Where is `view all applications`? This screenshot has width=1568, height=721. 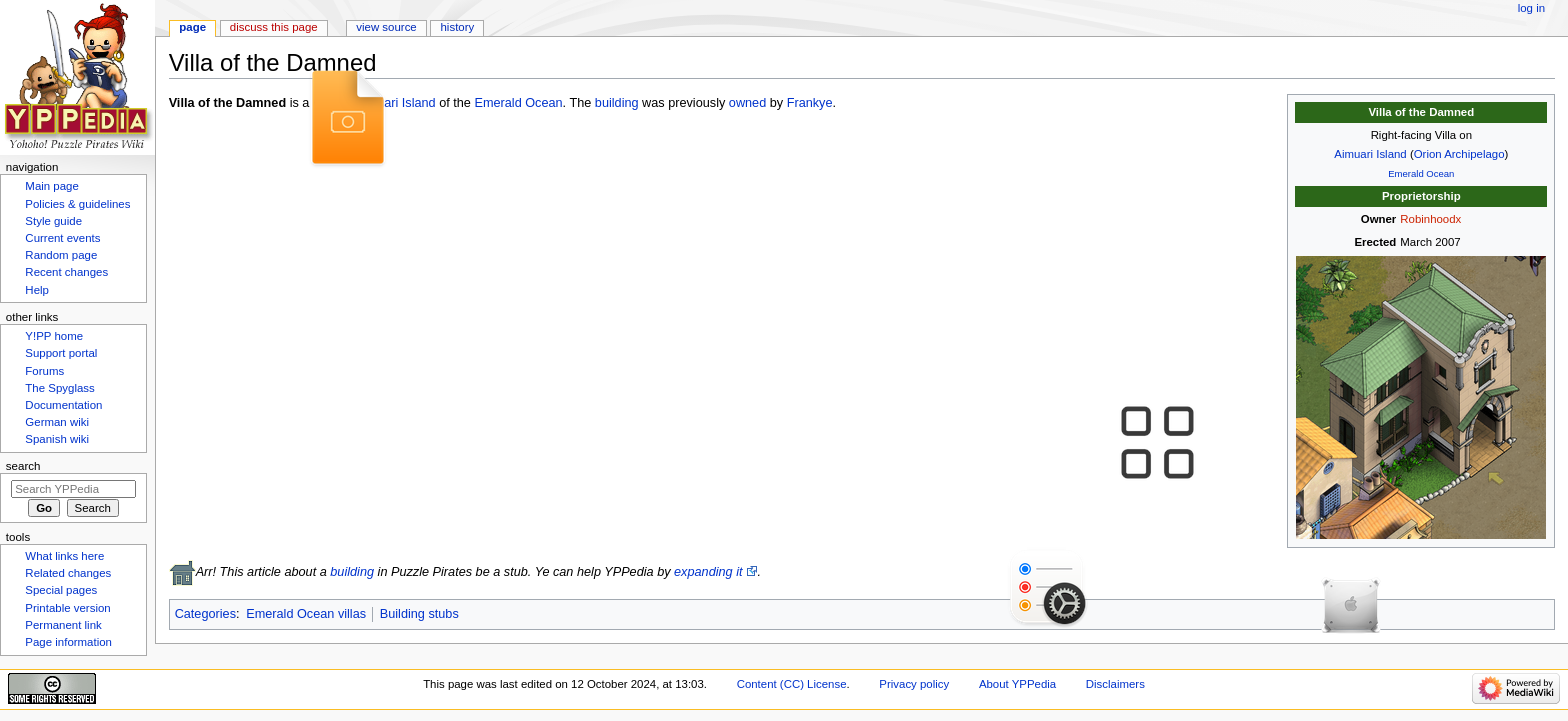
view all applications is located at coordinates (1157, 442).